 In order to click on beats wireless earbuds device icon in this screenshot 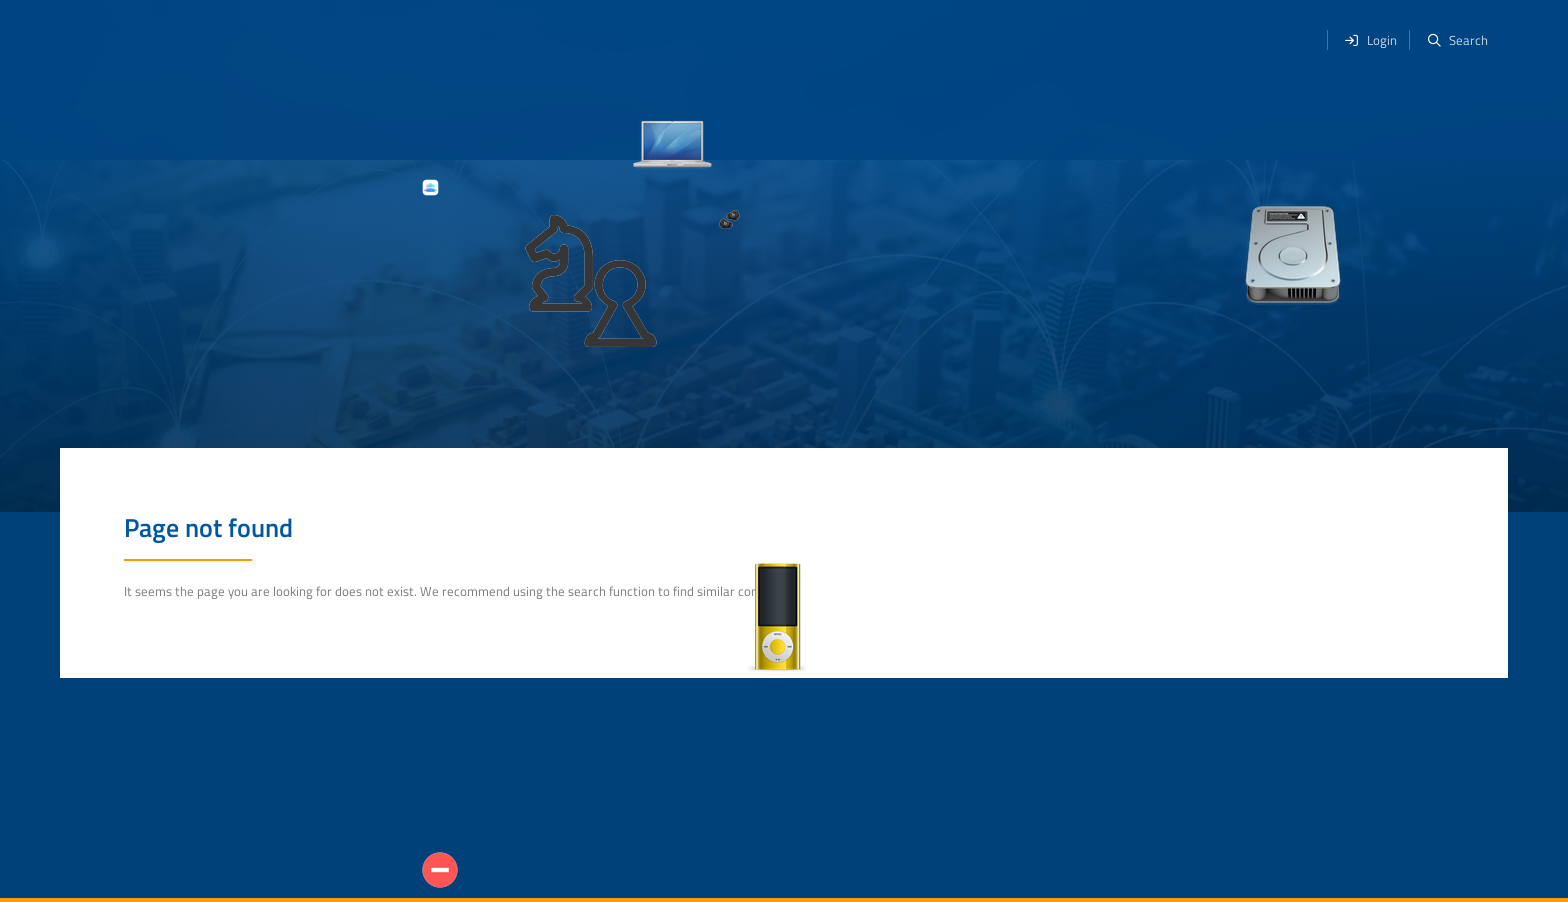, I will do `click(729, 219)`.